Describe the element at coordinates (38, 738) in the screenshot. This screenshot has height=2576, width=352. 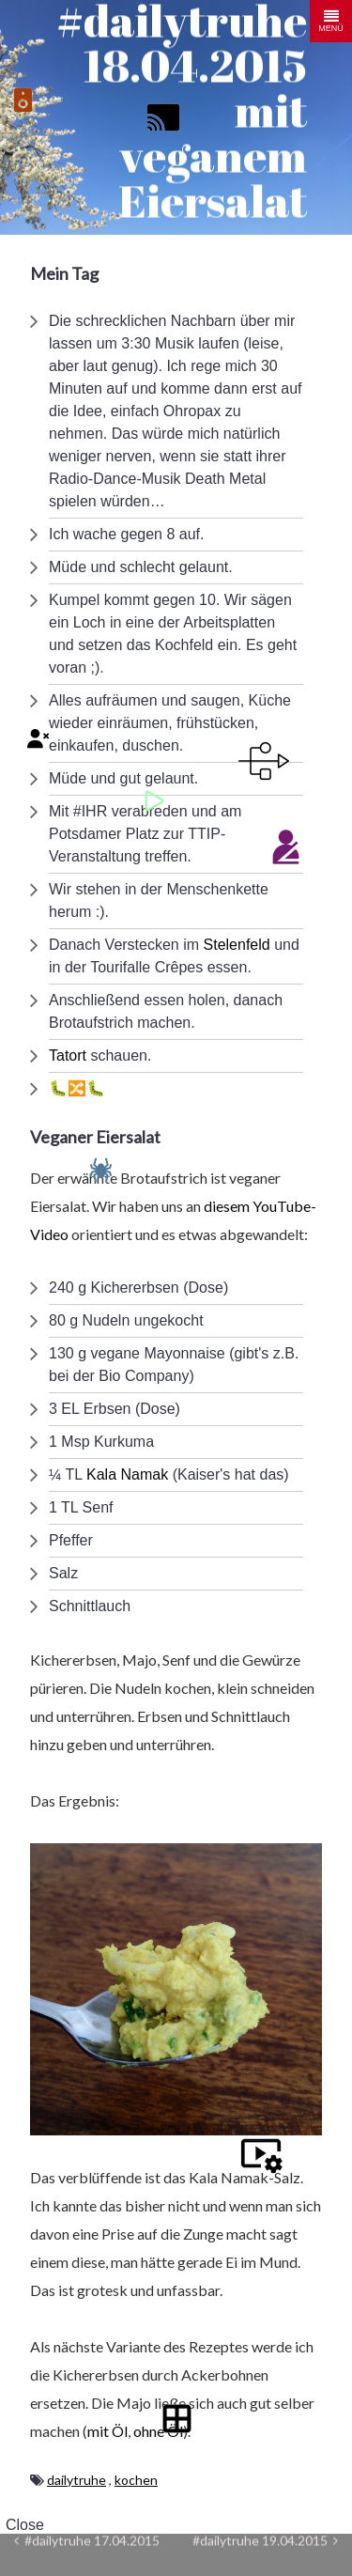
I see `remove a user or contact` at that location.